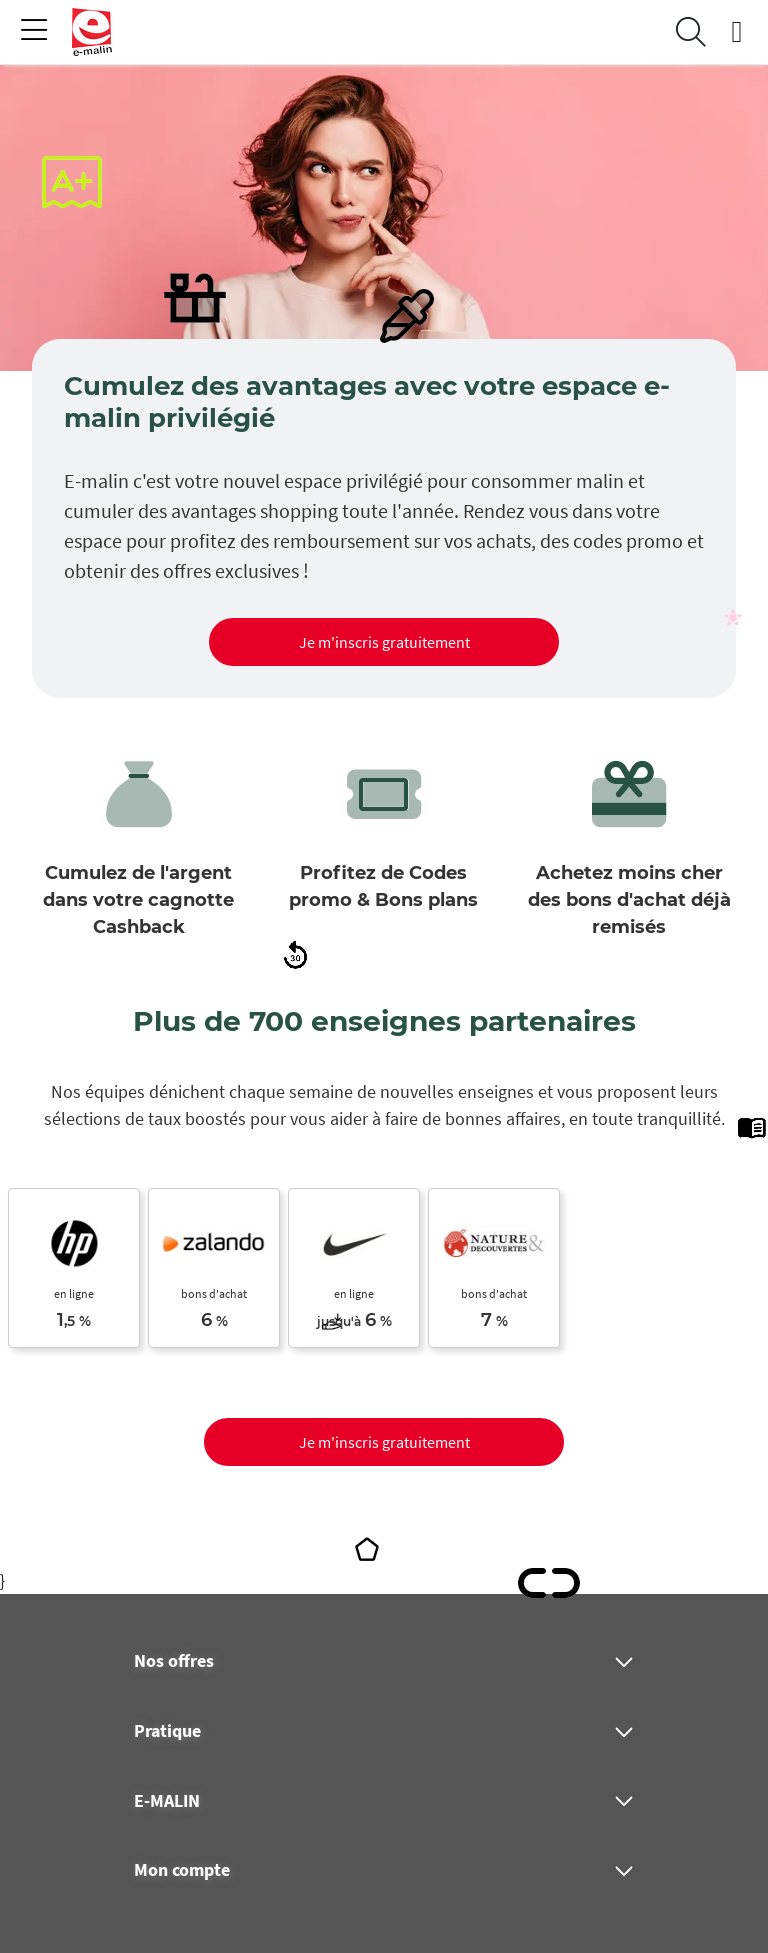 Image resolution: width=768 pixels, height=1953 pixels. I want to click on open menu or documentation, so click(752, 1127).